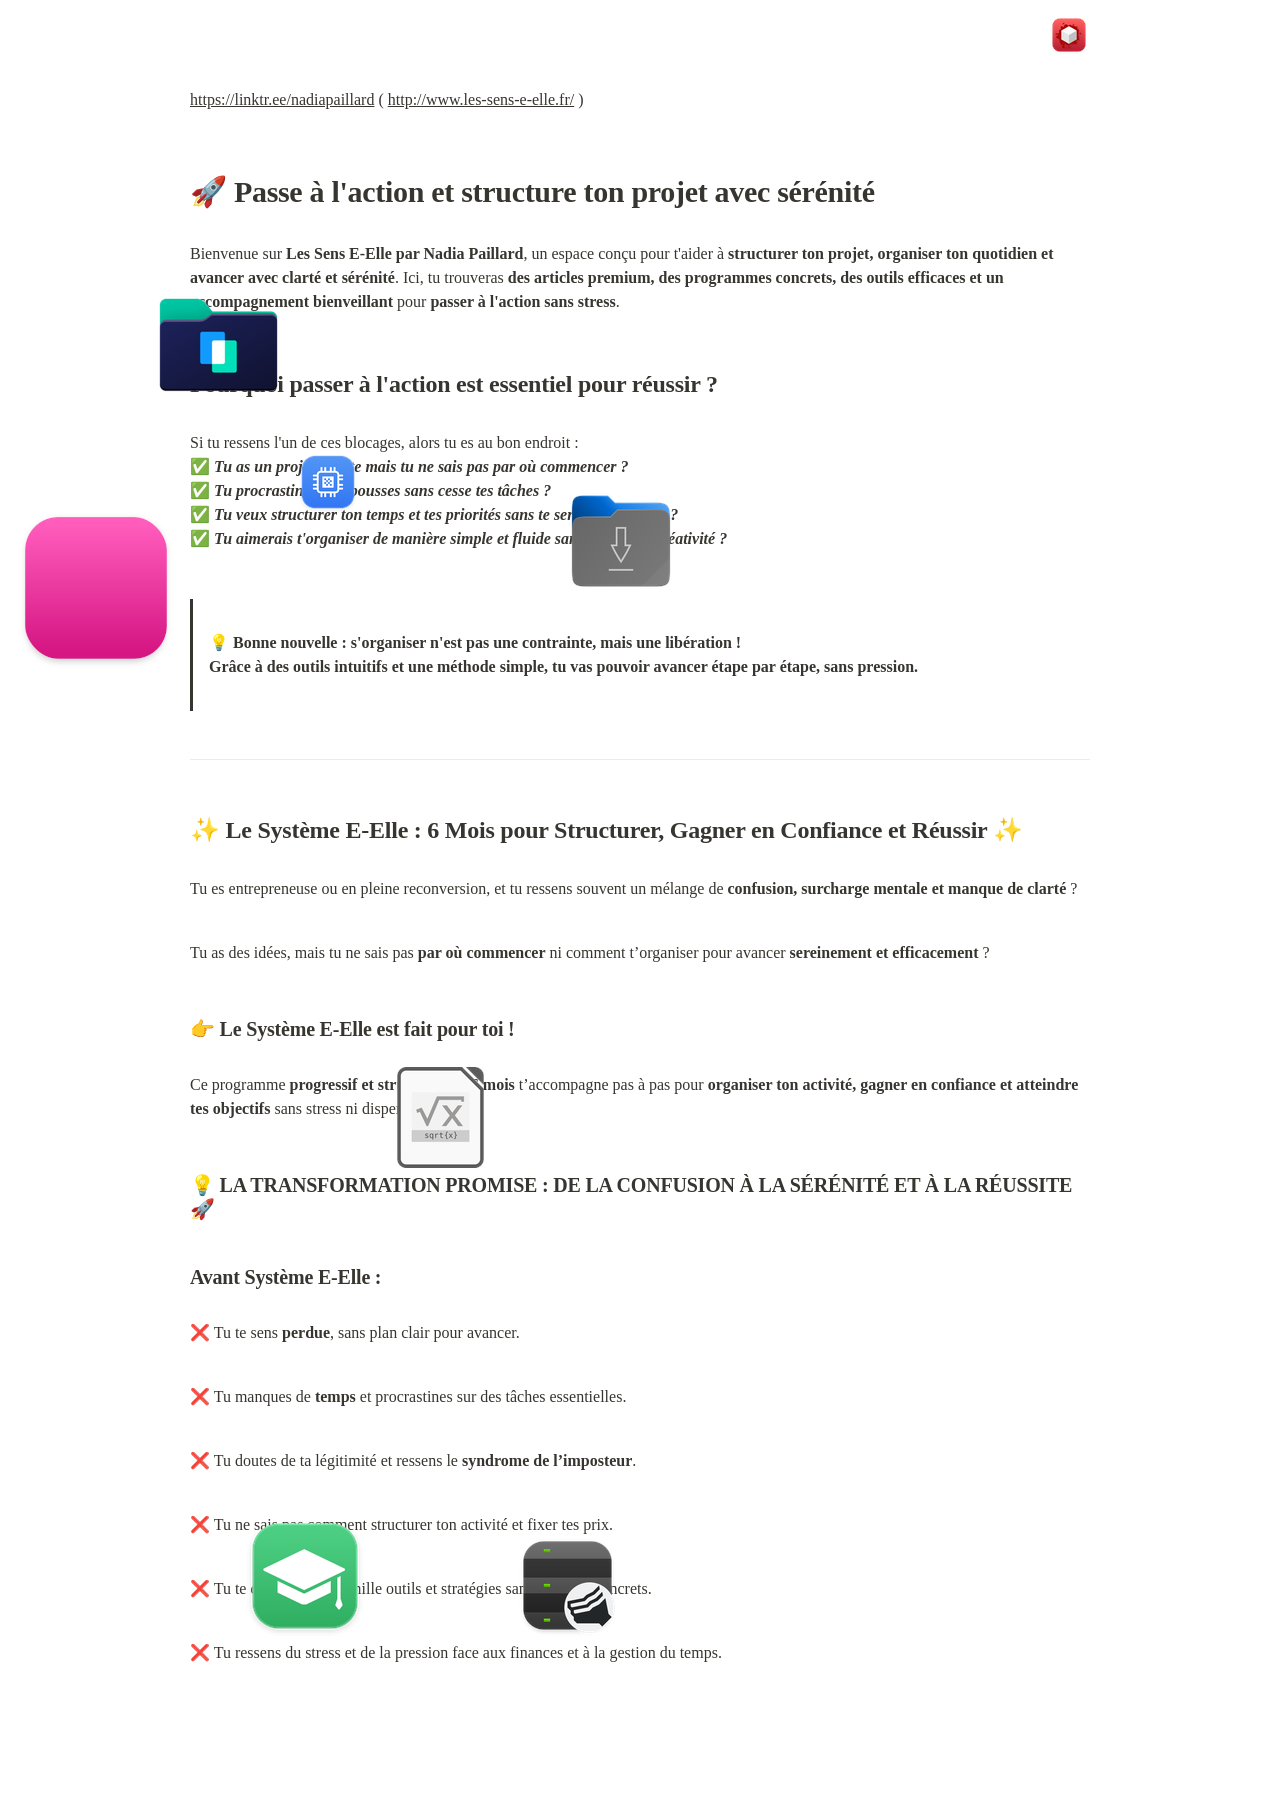 This screenshot has height=1801, width=1280. What do you see at coordinates (305, 1576) in the screenshot?
I see `open education or learning apps` at bounding box center [305, 1576].